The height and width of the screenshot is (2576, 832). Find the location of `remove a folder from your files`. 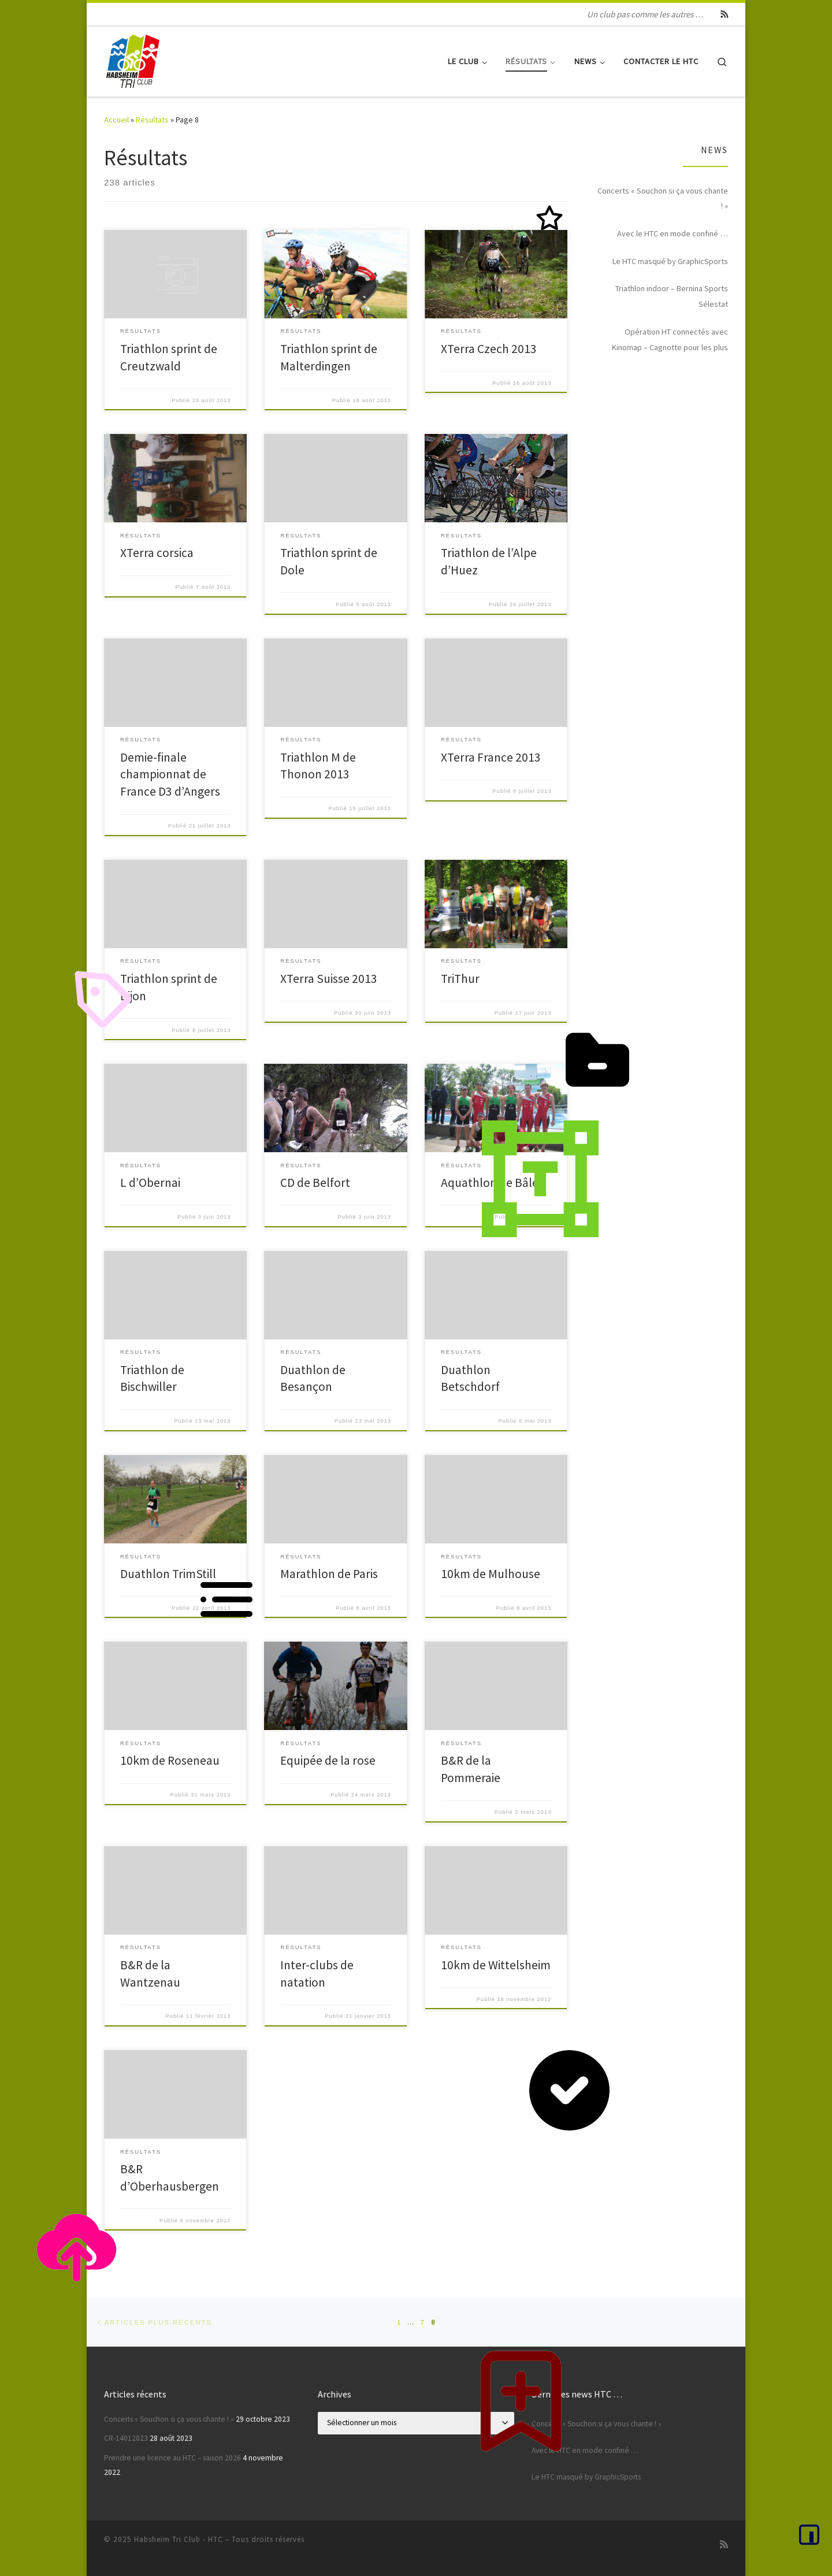

remove a folder from your files is located at coordinates (597, 1060).